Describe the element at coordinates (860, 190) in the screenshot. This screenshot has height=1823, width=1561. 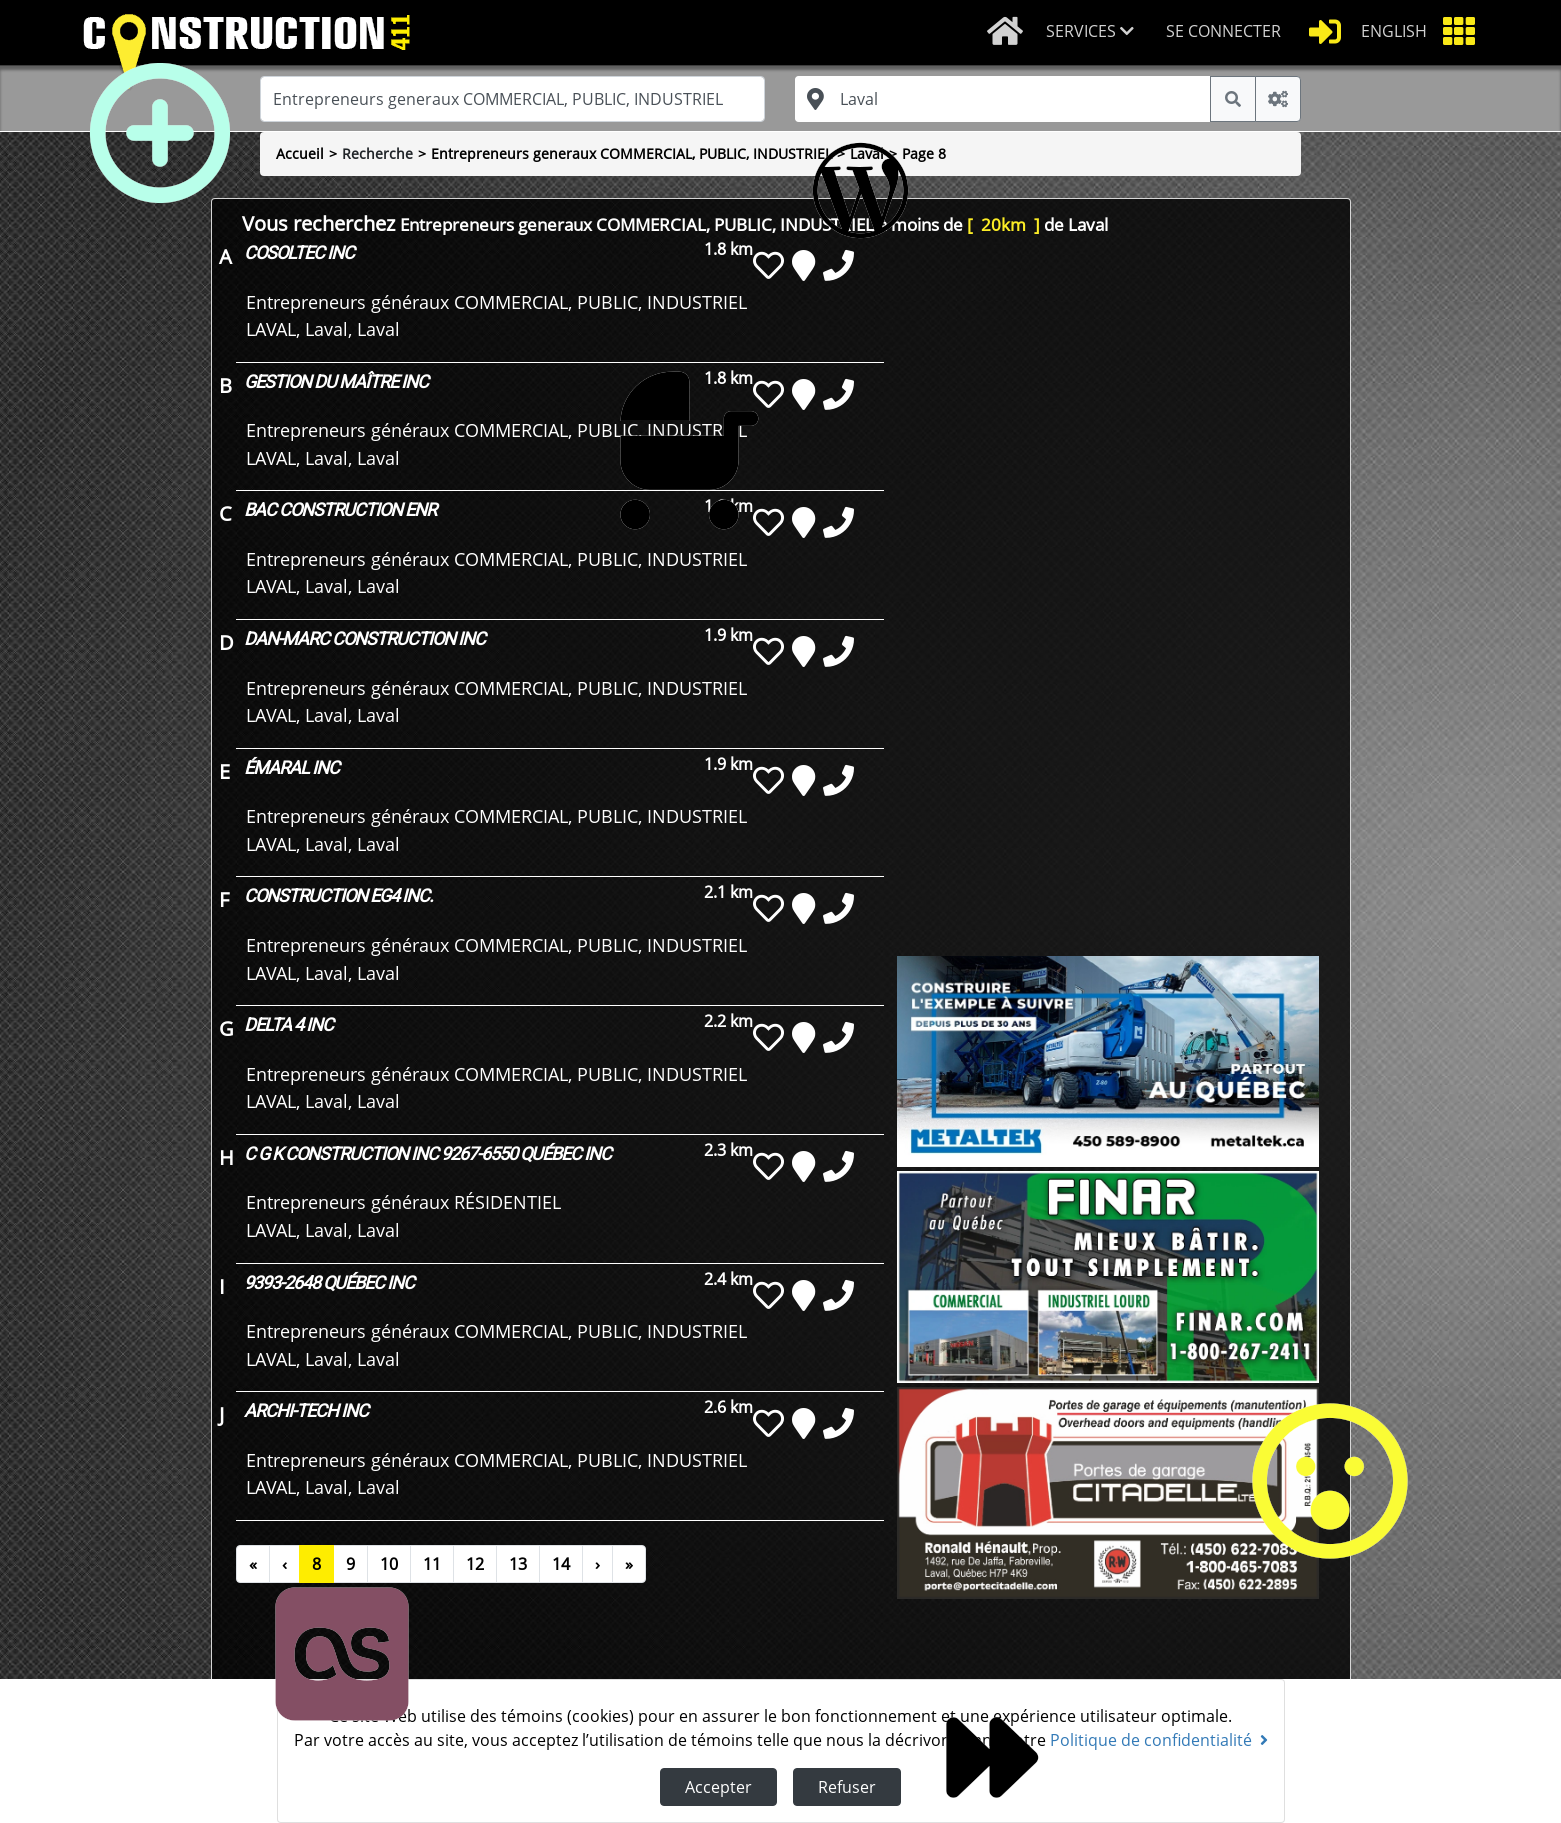
I see `wordpress logo` at that location.